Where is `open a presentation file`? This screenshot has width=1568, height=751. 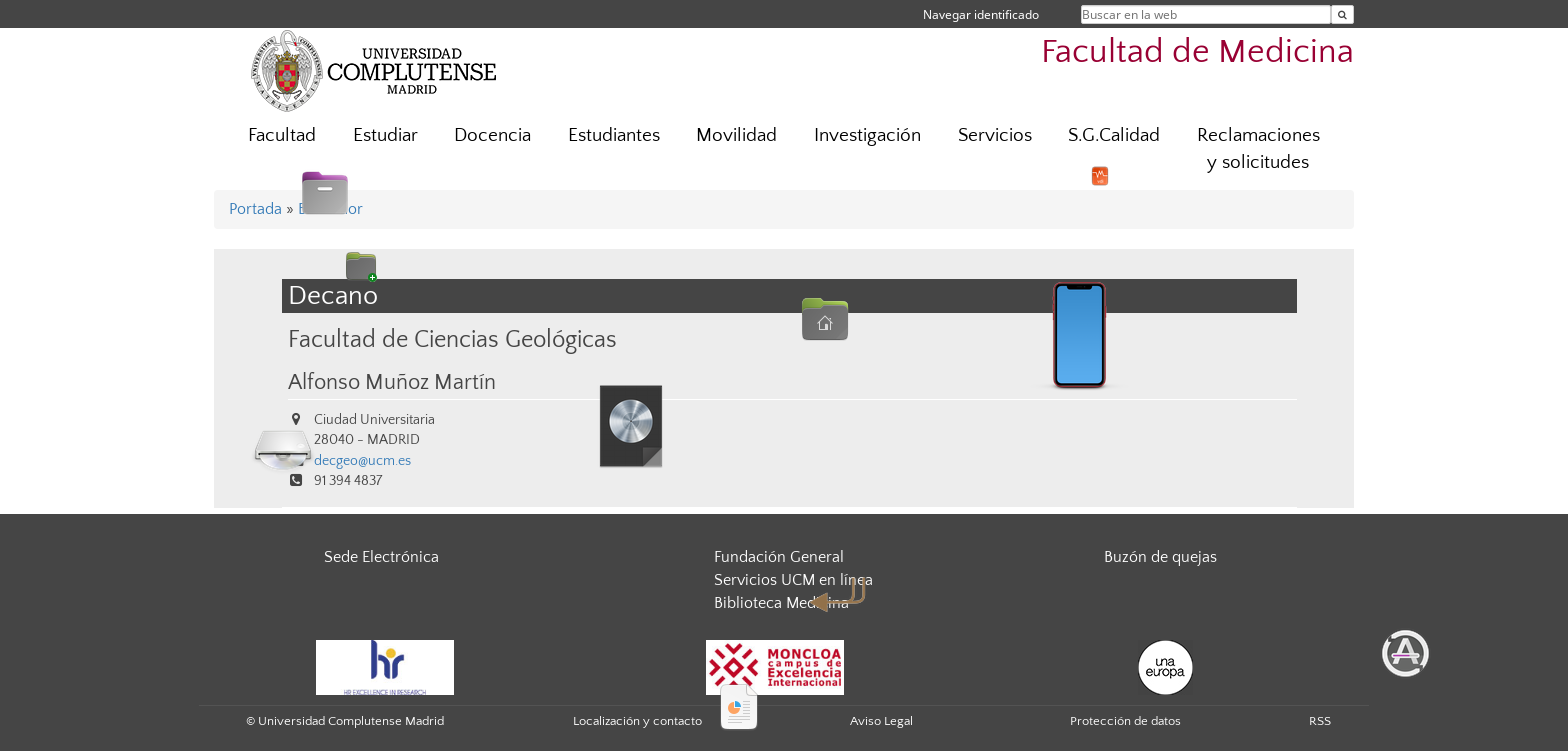
open a presentation file is located at coordinates (739, 707).